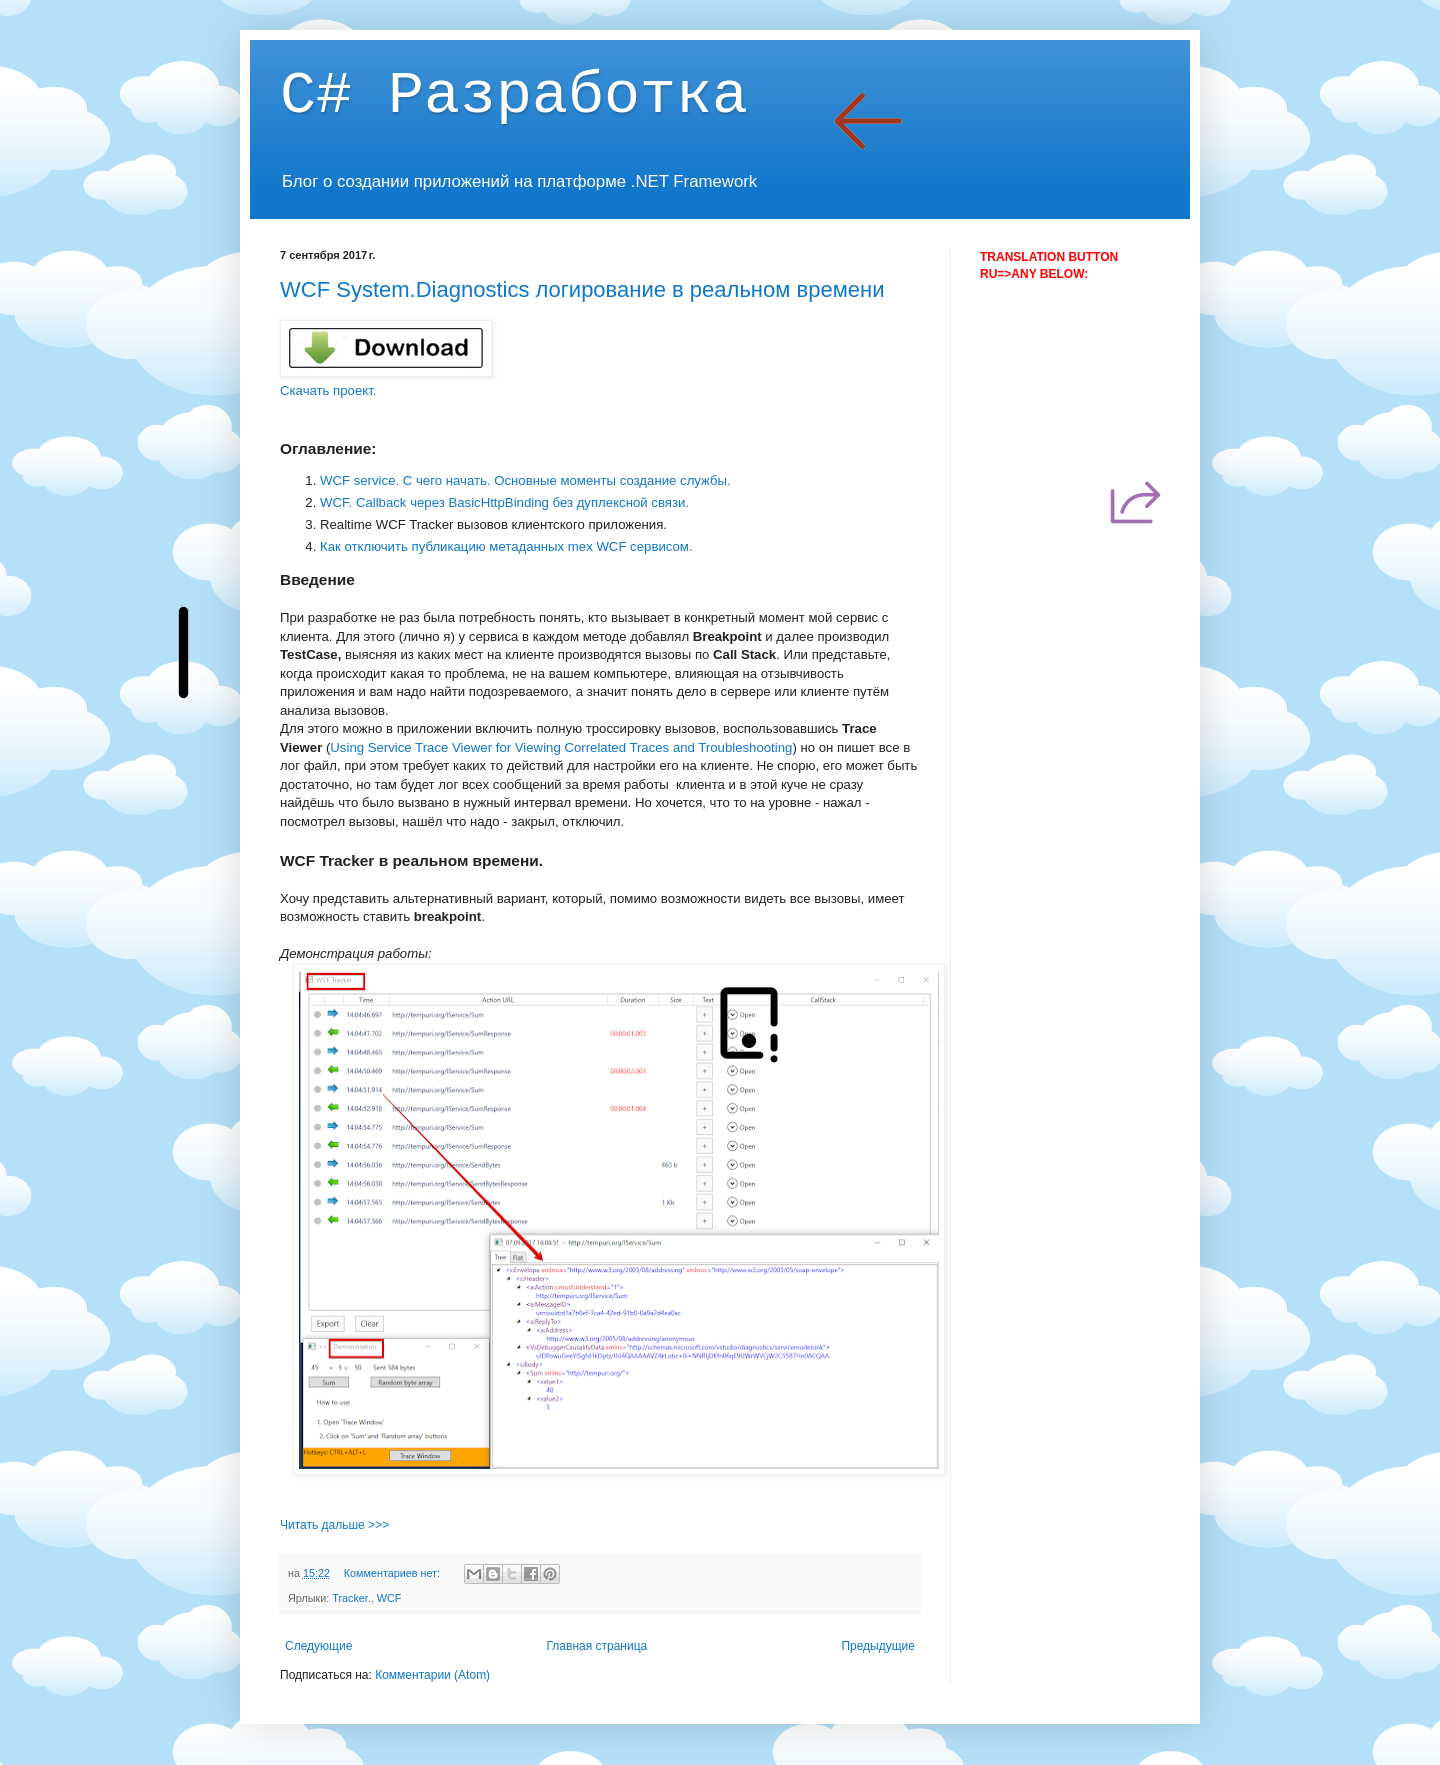 The height and width of the screenshot is (1765, 1440). I want to click on share this content, so click(1135, 500).